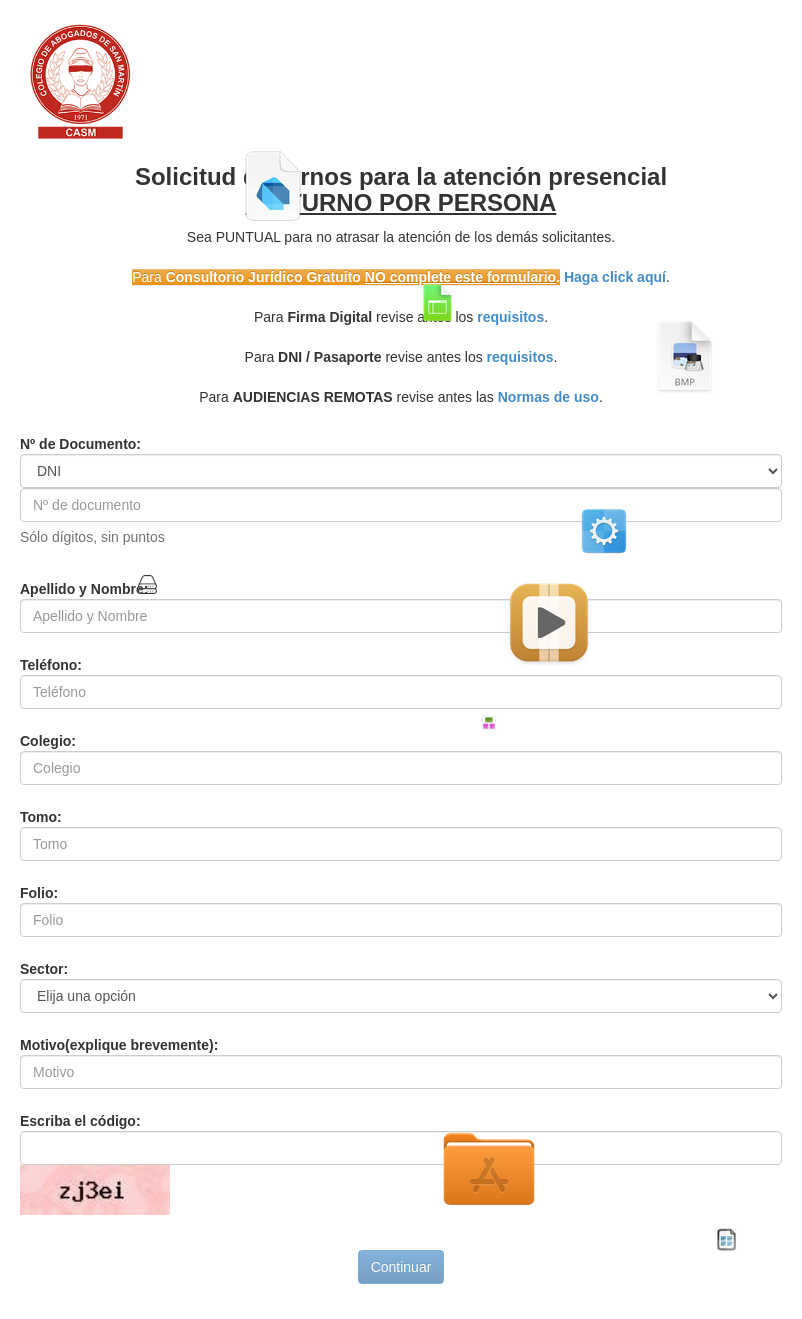 The image size is (802, 1319). Describe the element at coordinates (489, 723) in the screenshot. I see `select all items in the current view` at that location.